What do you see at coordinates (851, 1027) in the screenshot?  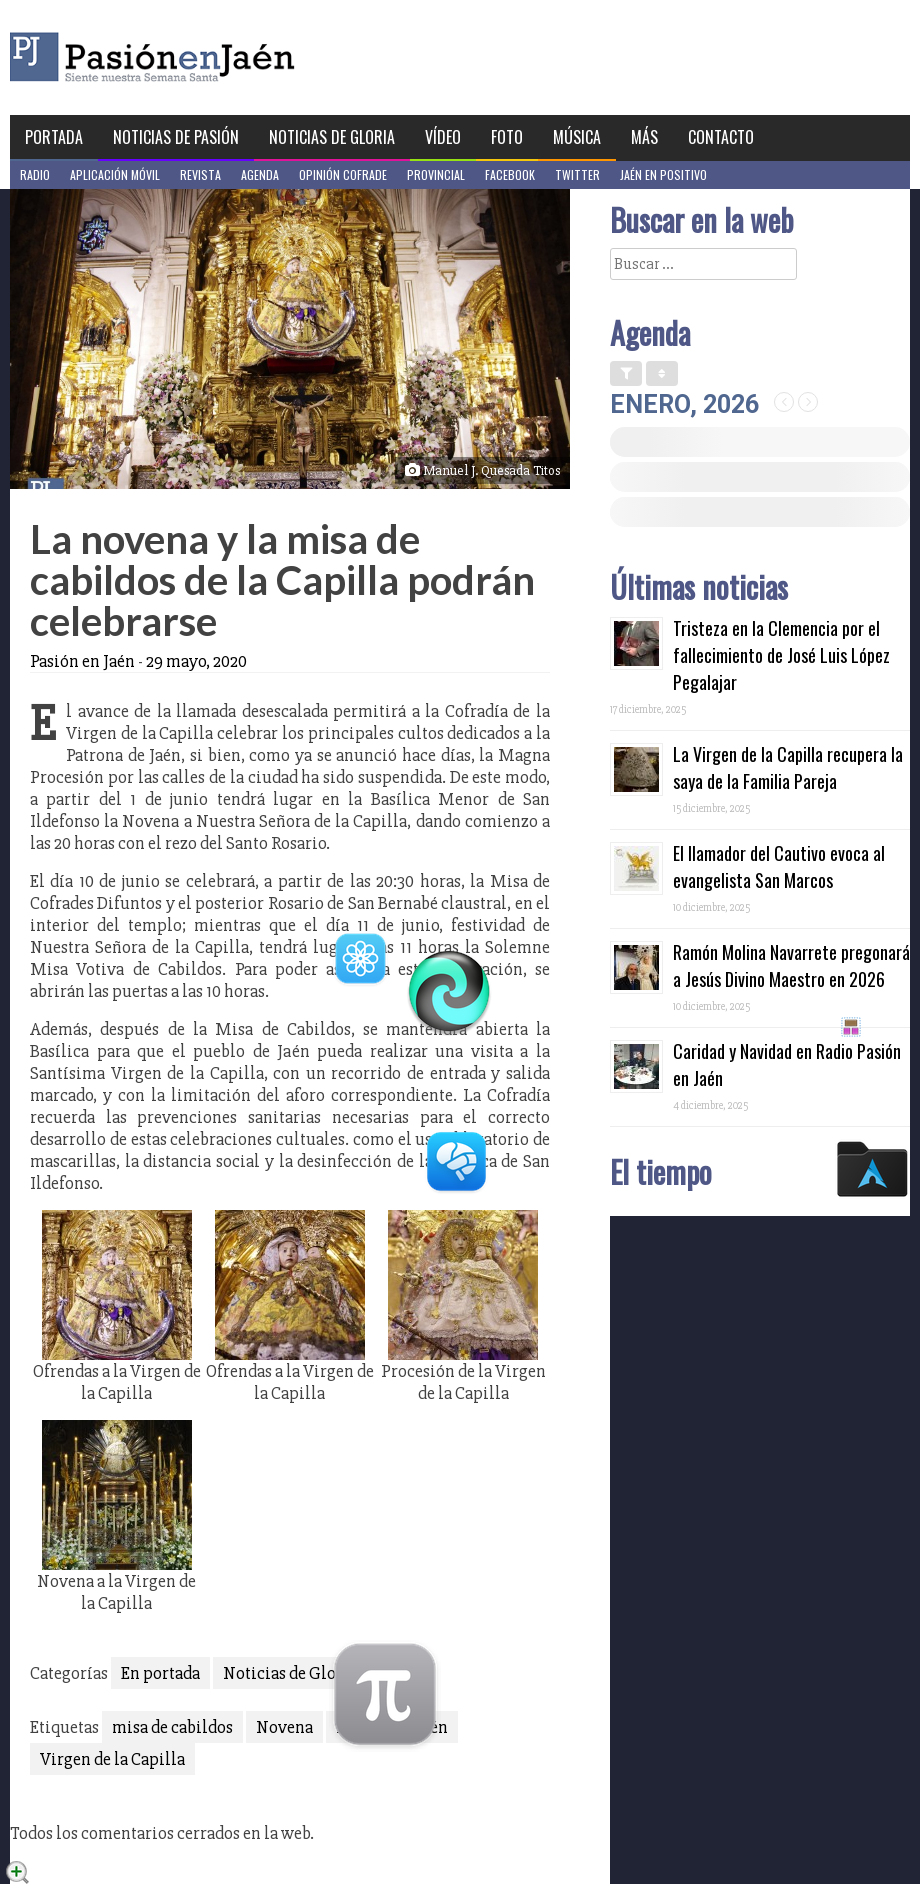 I see `select all items in the current view` at bounding box center [851, 1027].